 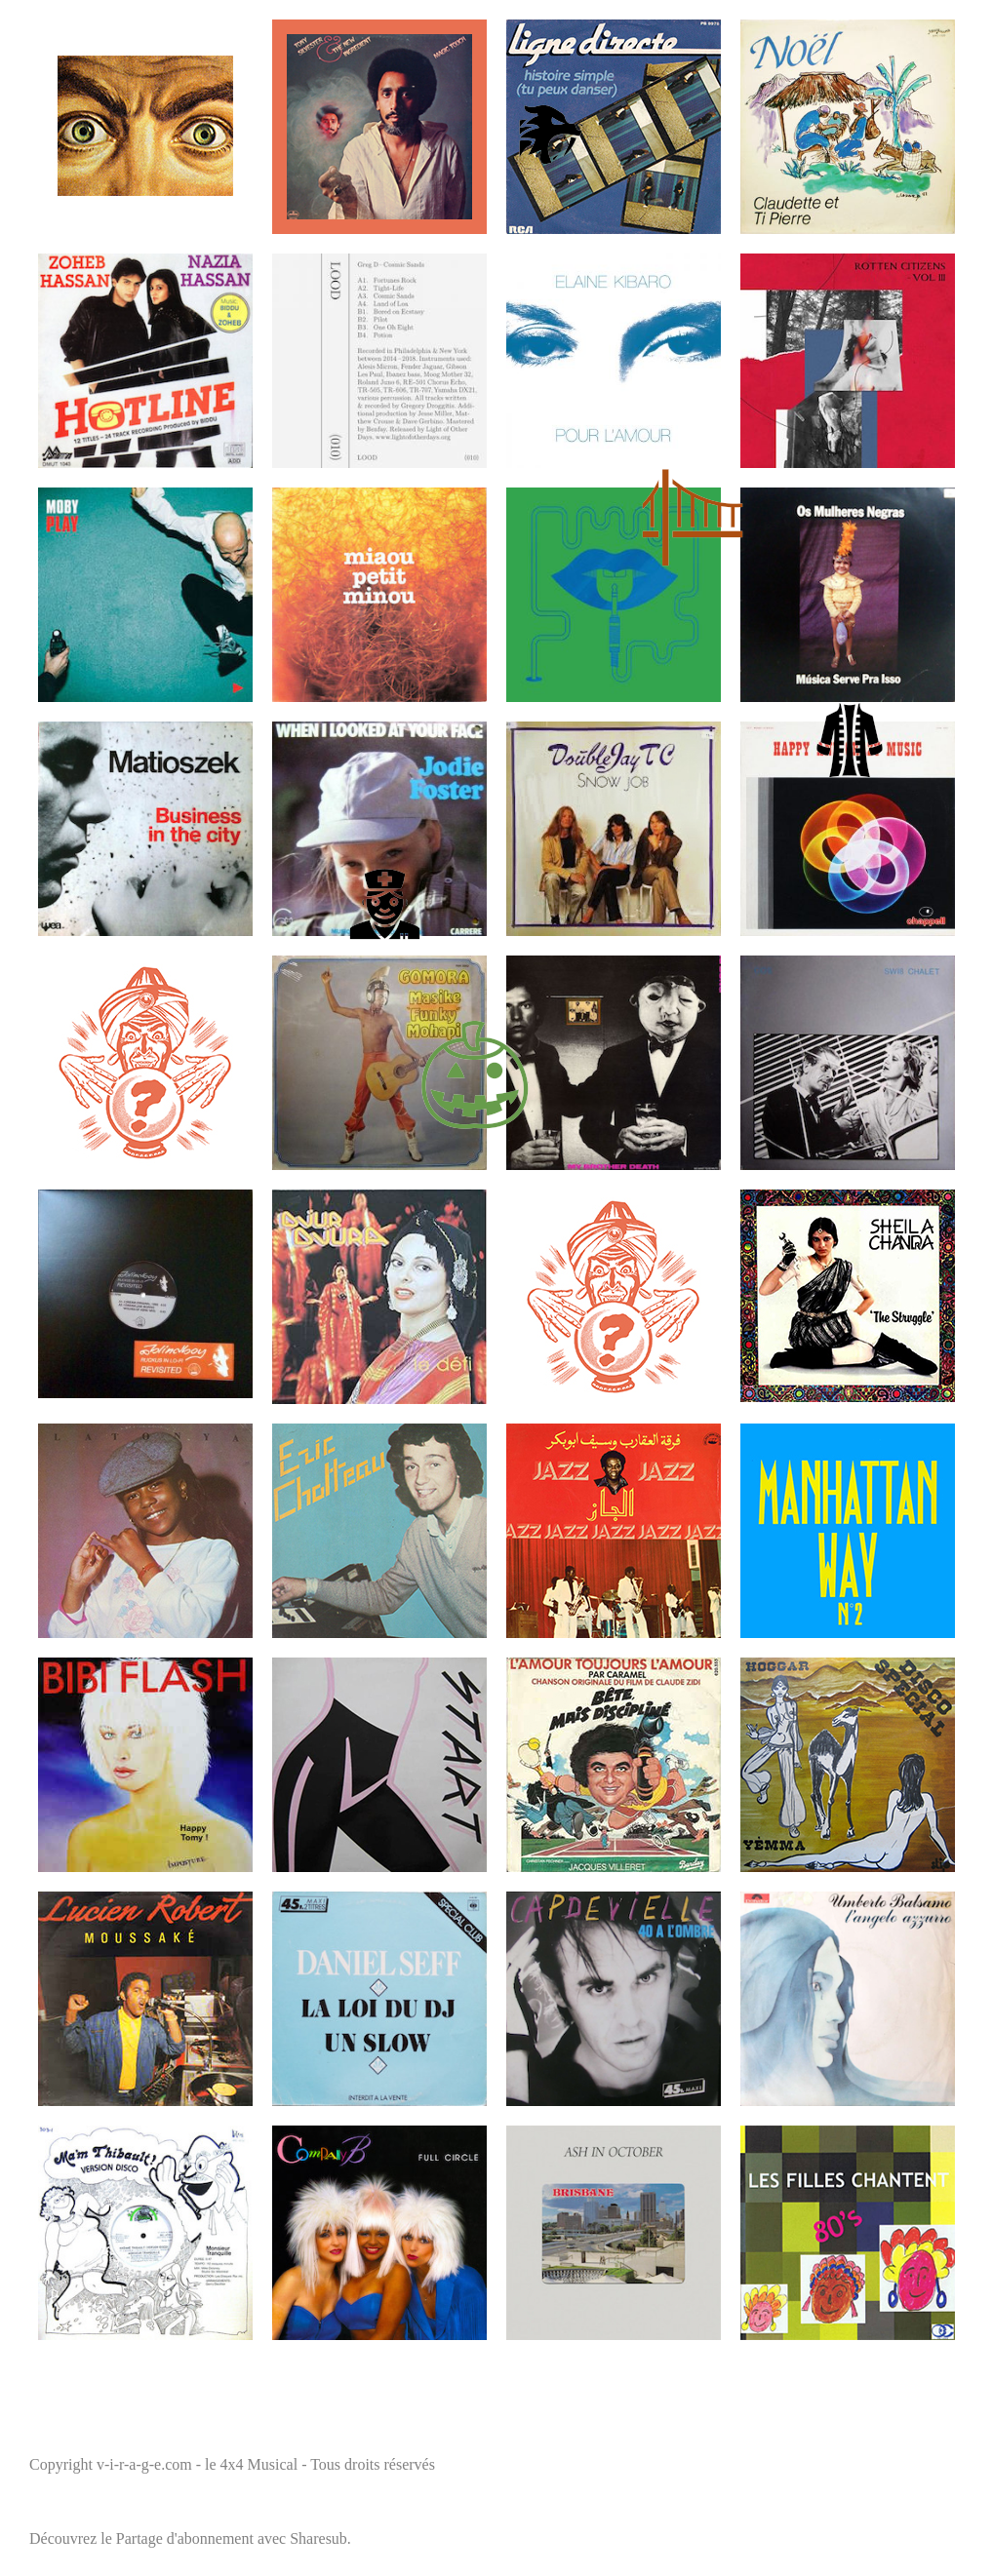 What do you see at coordinates (850, 739) in the screenshot?
I see `select pirate costume or outfit` at bounding box center [850, 739].